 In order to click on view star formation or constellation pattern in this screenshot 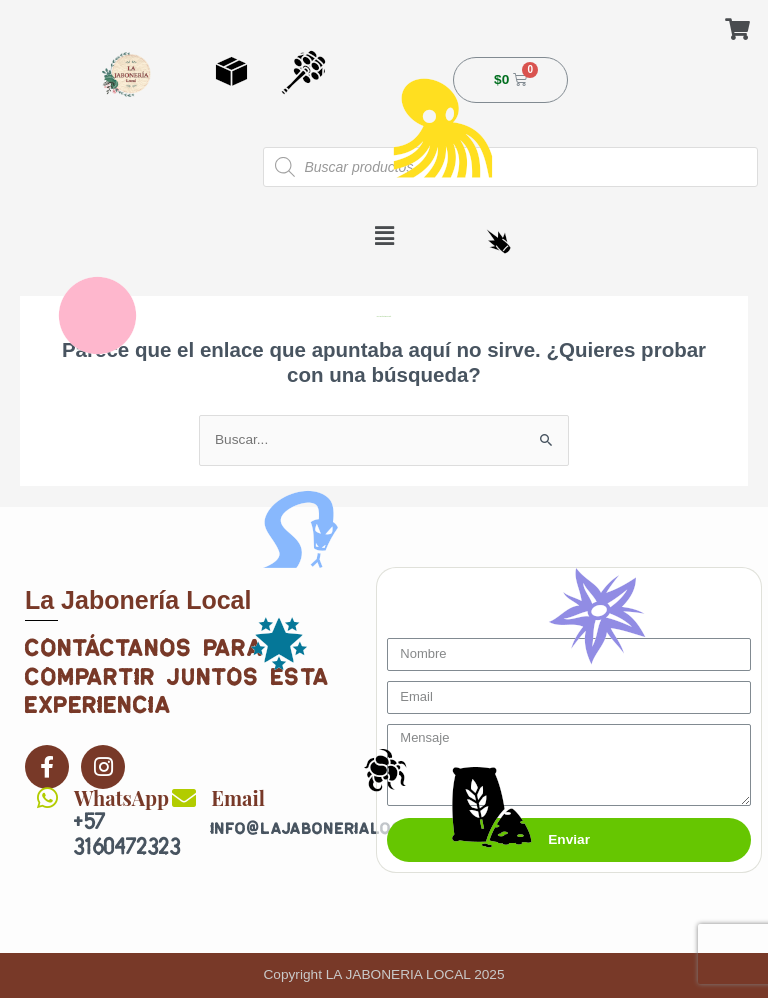, I will do `click(279, 643)`.